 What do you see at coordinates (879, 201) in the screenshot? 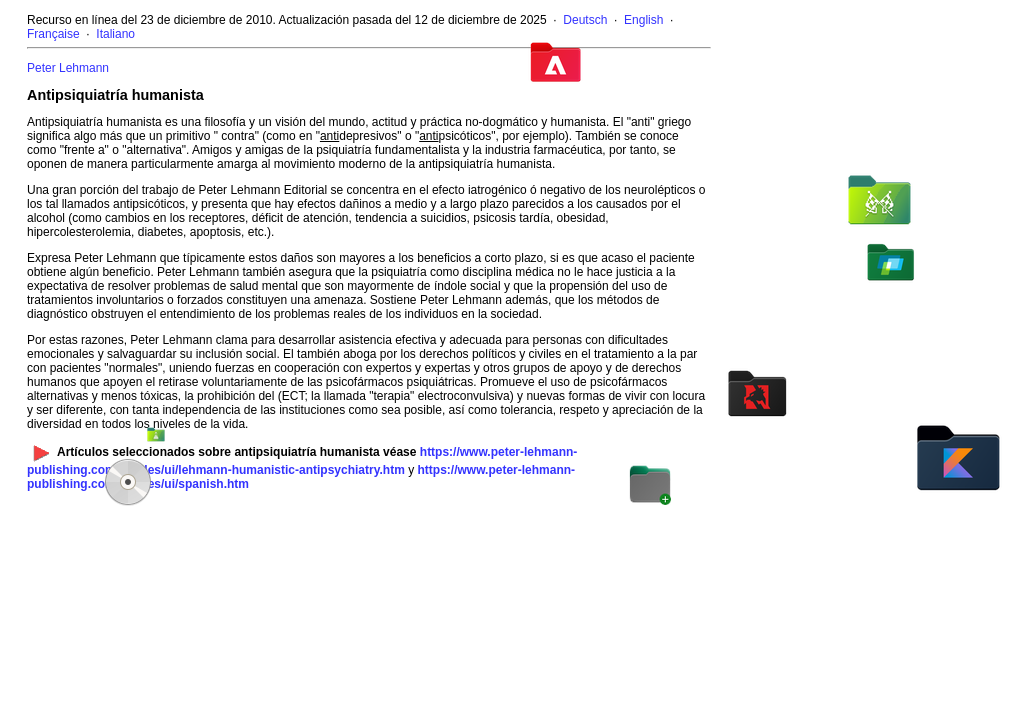
I see `open game jolt downloads folder` at bounding box center [879, 201].